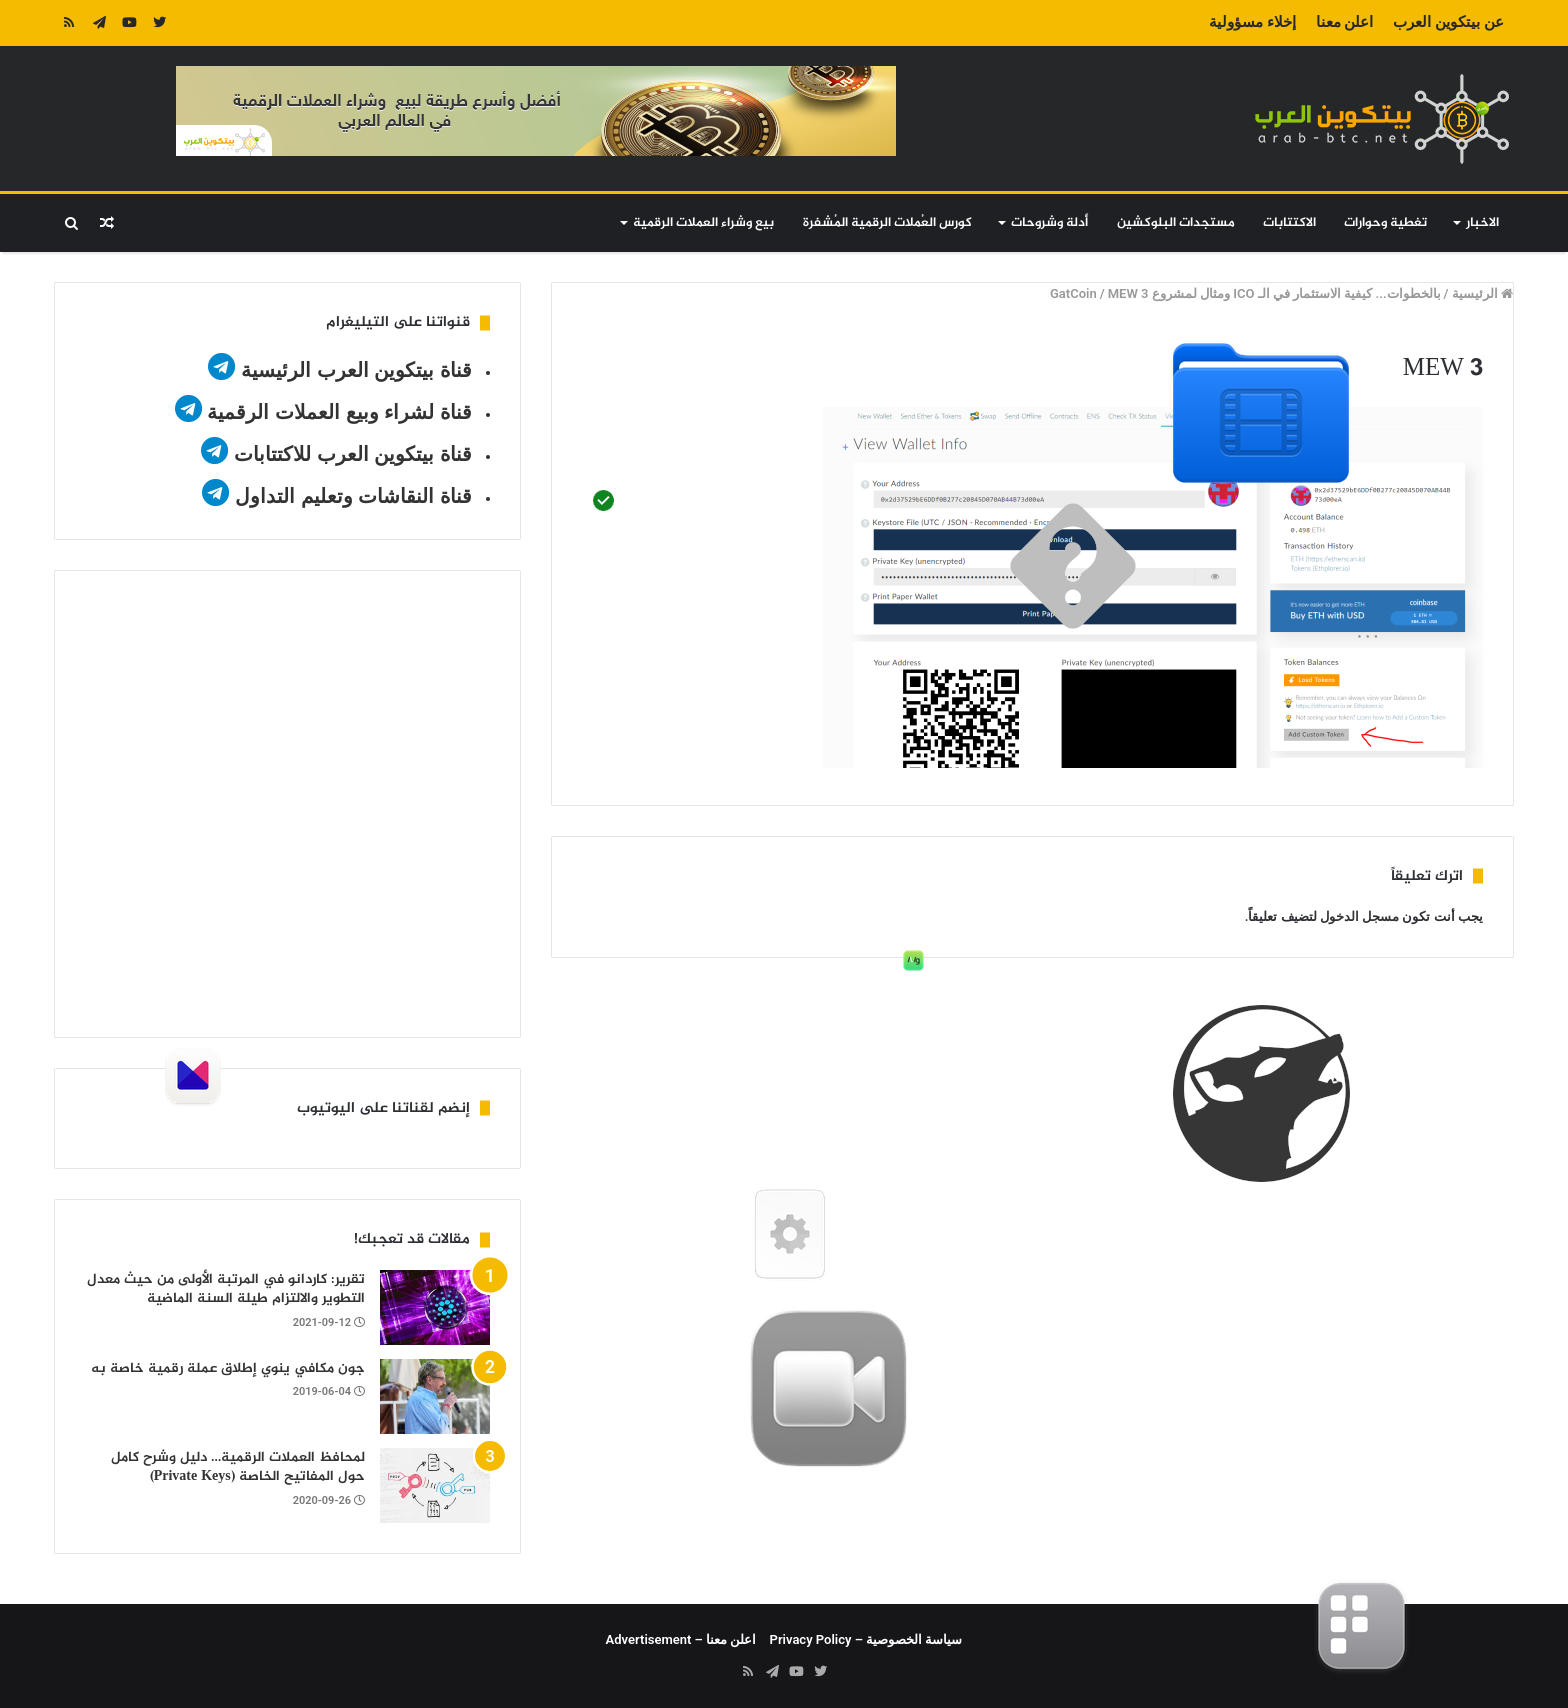 The width and height of the screenshot is (1568, 1708). I want to click on indicates a help or information dialog, so click(1073, 566).